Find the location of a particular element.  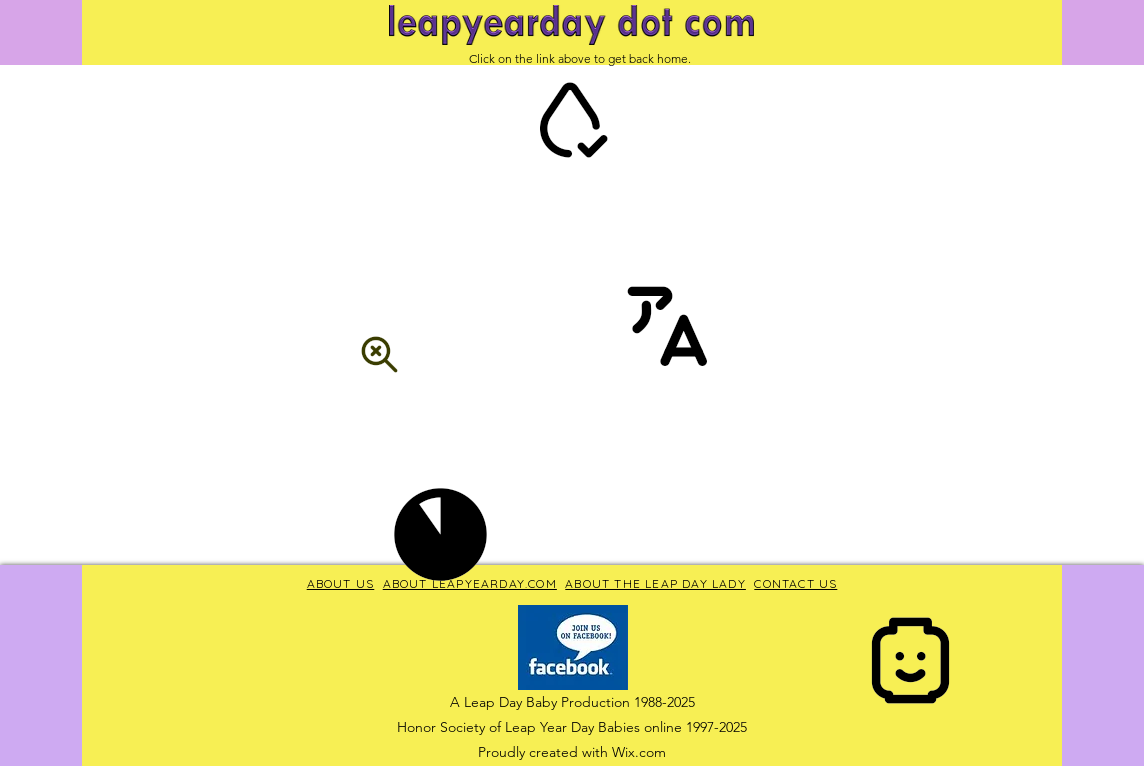

switch to Japanese katakana input is located at coordinates (665, 324).